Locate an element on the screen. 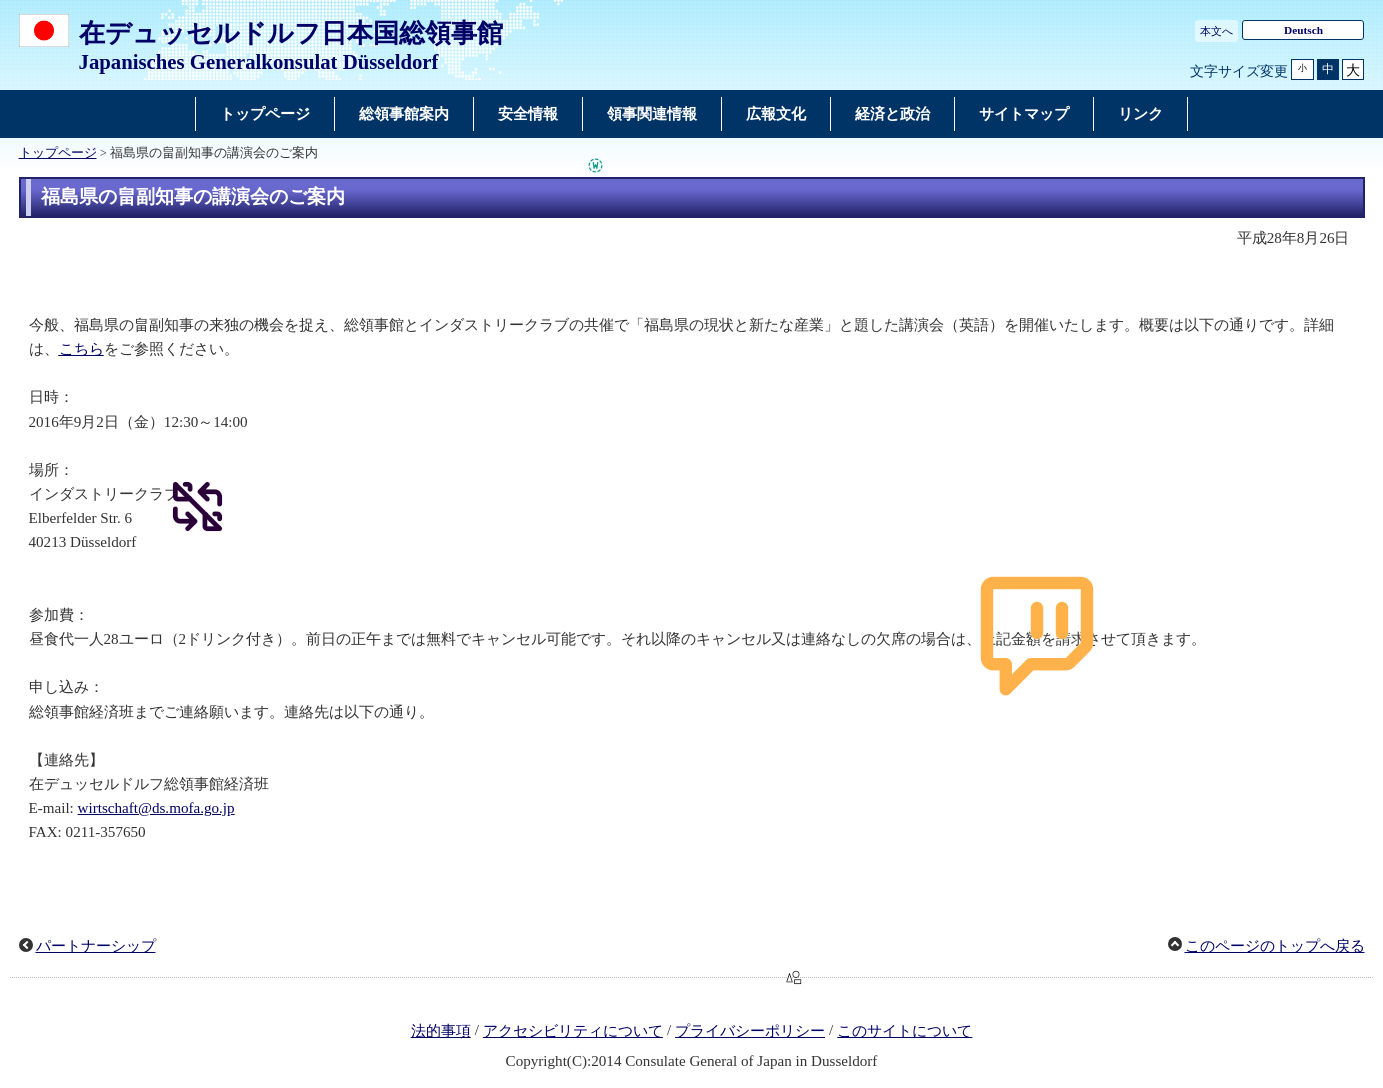  indicates a pending or in-progress word processor document is located at coordinates (595, 165).